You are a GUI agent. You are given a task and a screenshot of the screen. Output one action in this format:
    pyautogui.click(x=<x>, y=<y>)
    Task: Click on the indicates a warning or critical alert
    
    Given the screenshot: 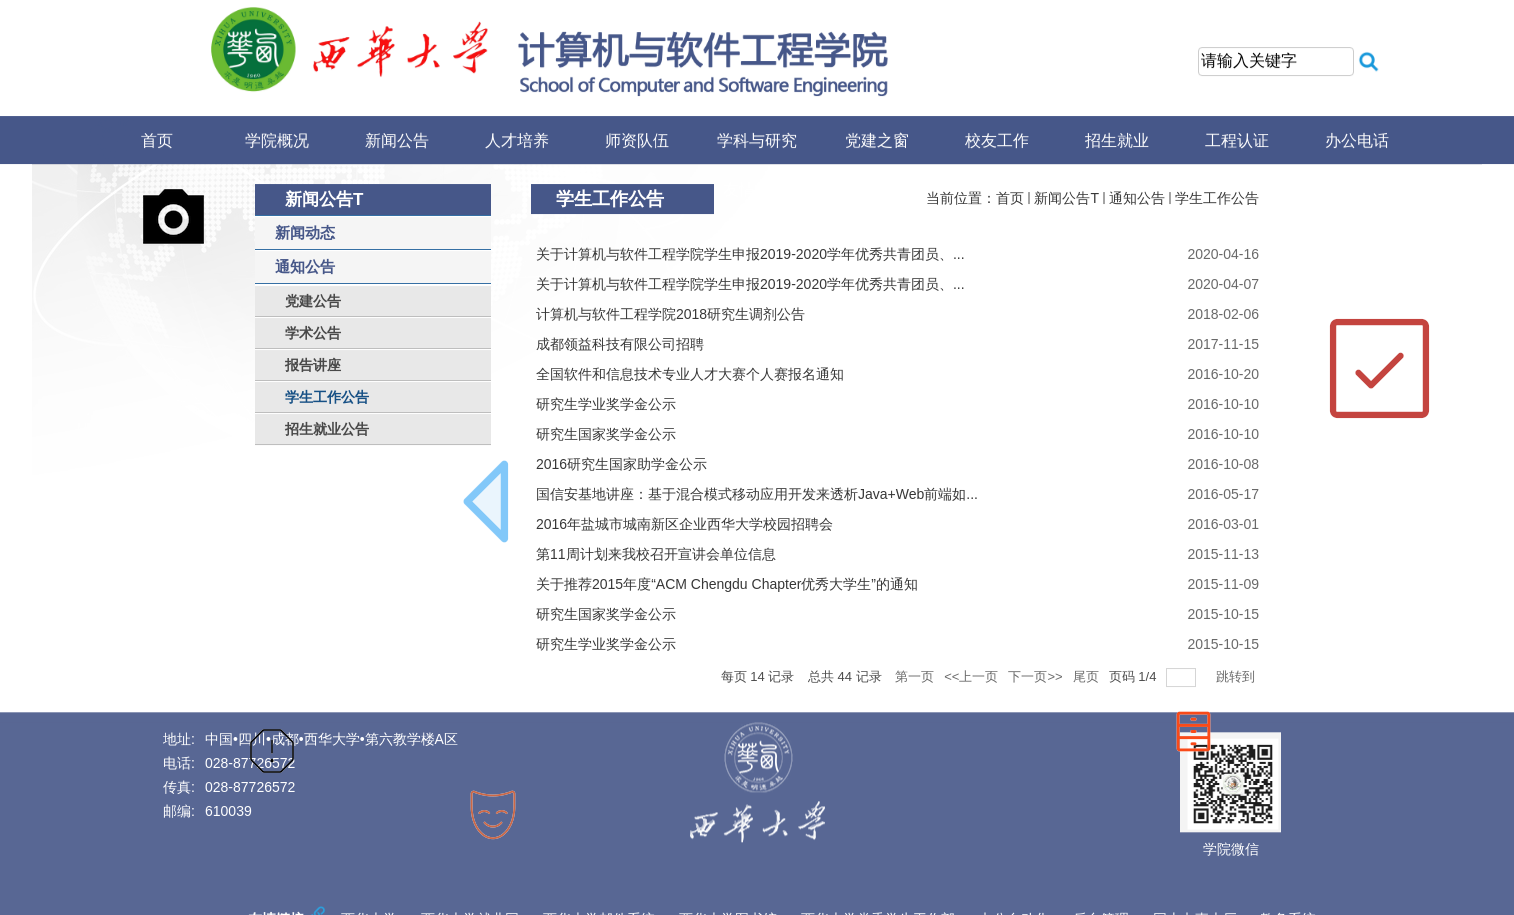 What is the action you would take?
    pyautogui.click(x=272, y=751)
    